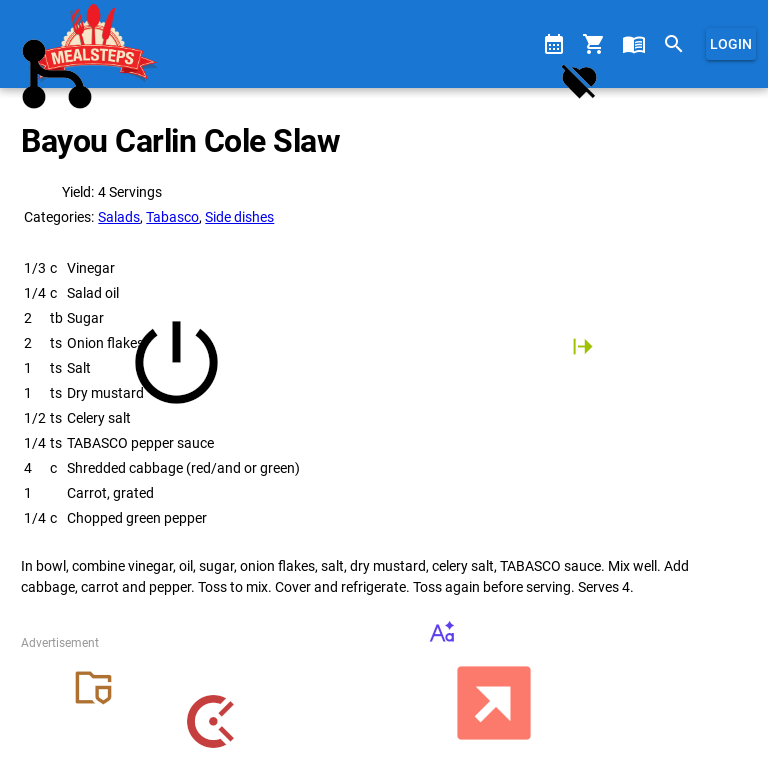 Image resolution: width=768 pixels, height=768 pixels. What do you see at coordinates (494, 703) in the screenshot?
I see `open link in new window or tab` at bounding box center [494, 703].